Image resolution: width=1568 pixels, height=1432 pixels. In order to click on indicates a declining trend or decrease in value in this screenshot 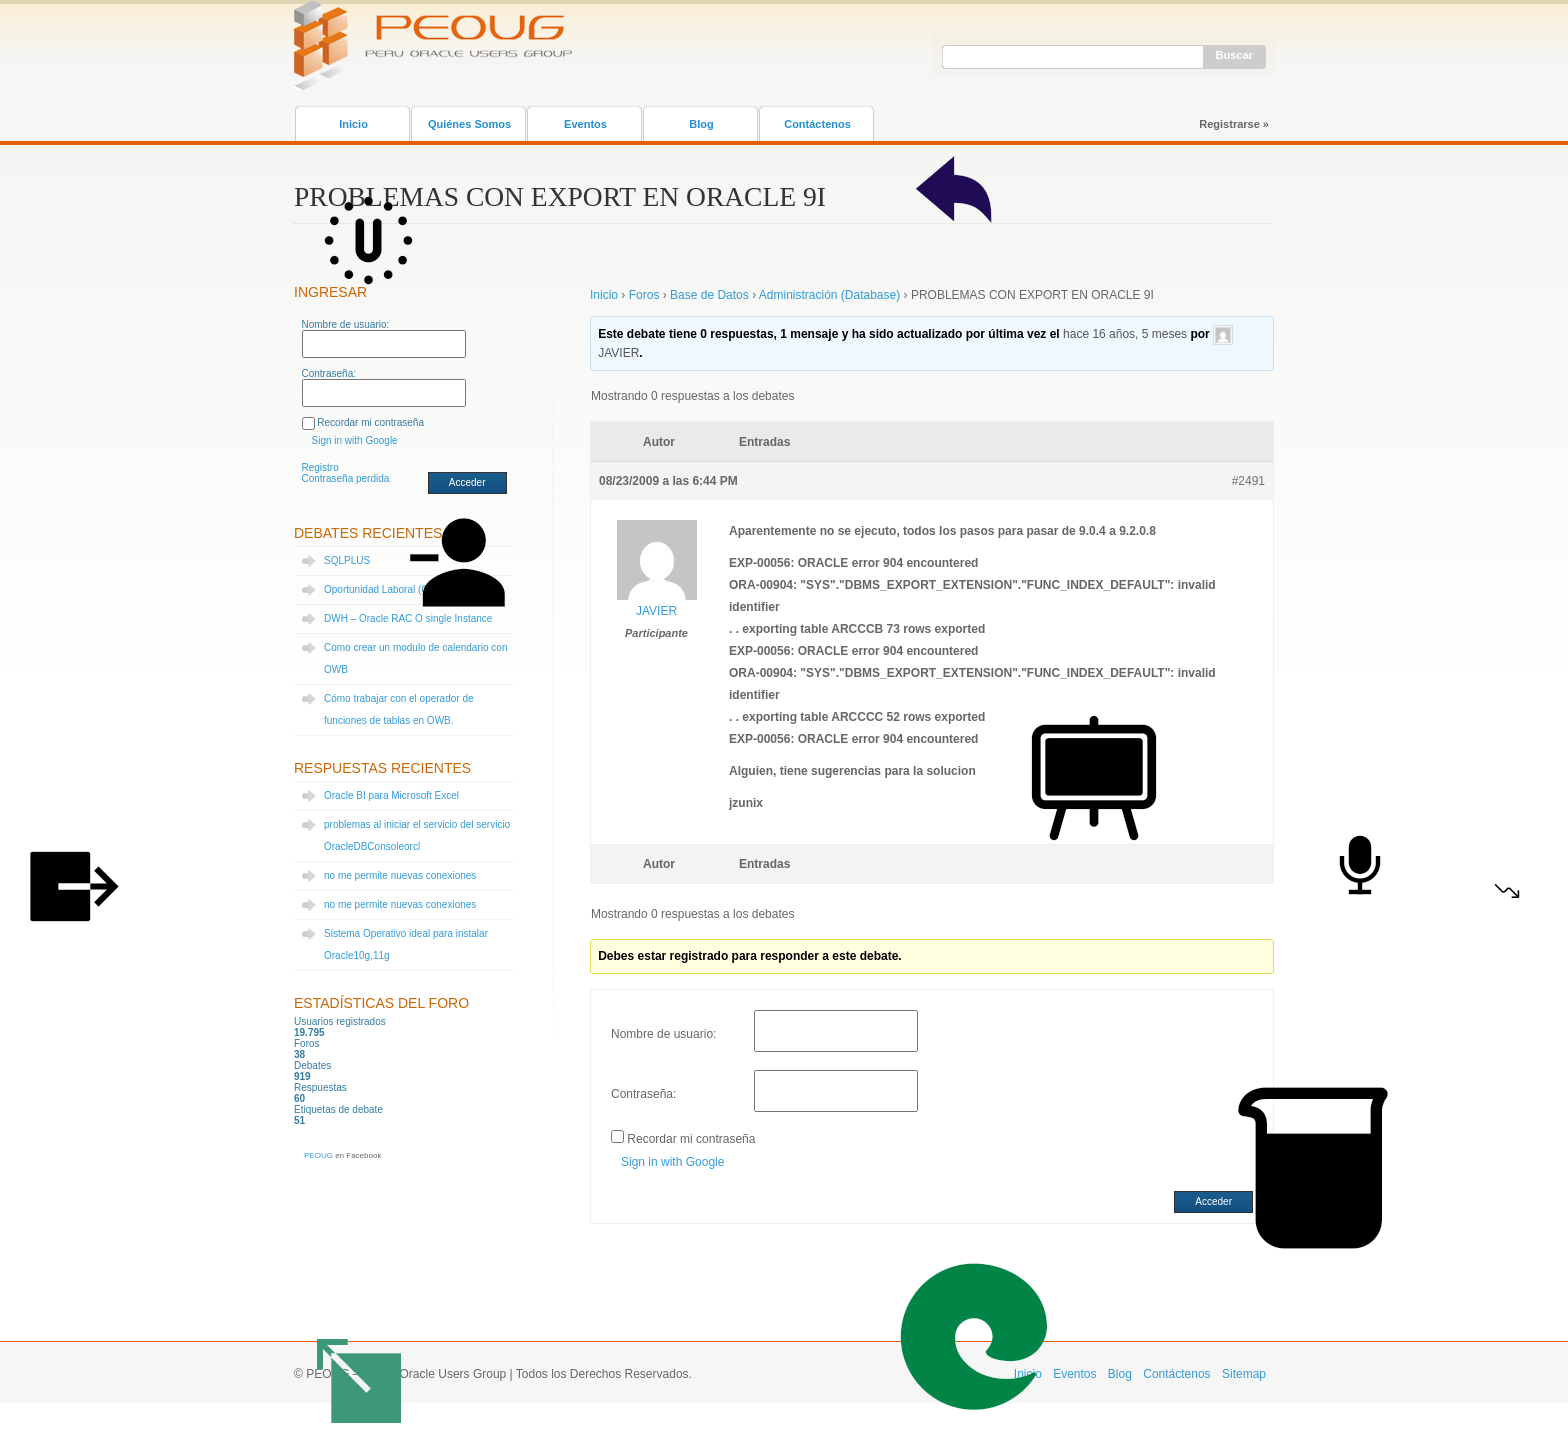, I will do `click(1507, 891)`.